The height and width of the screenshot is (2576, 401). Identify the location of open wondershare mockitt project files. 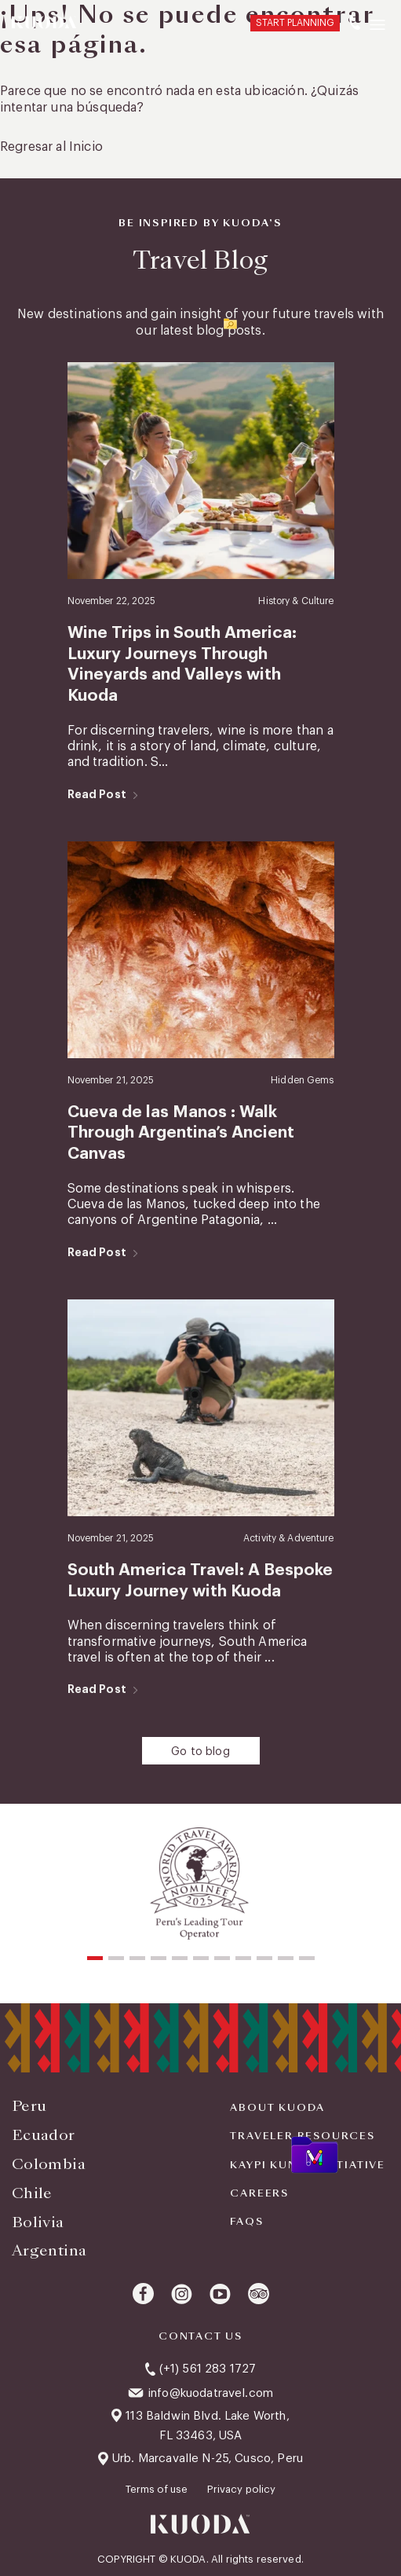
(314, 2156).